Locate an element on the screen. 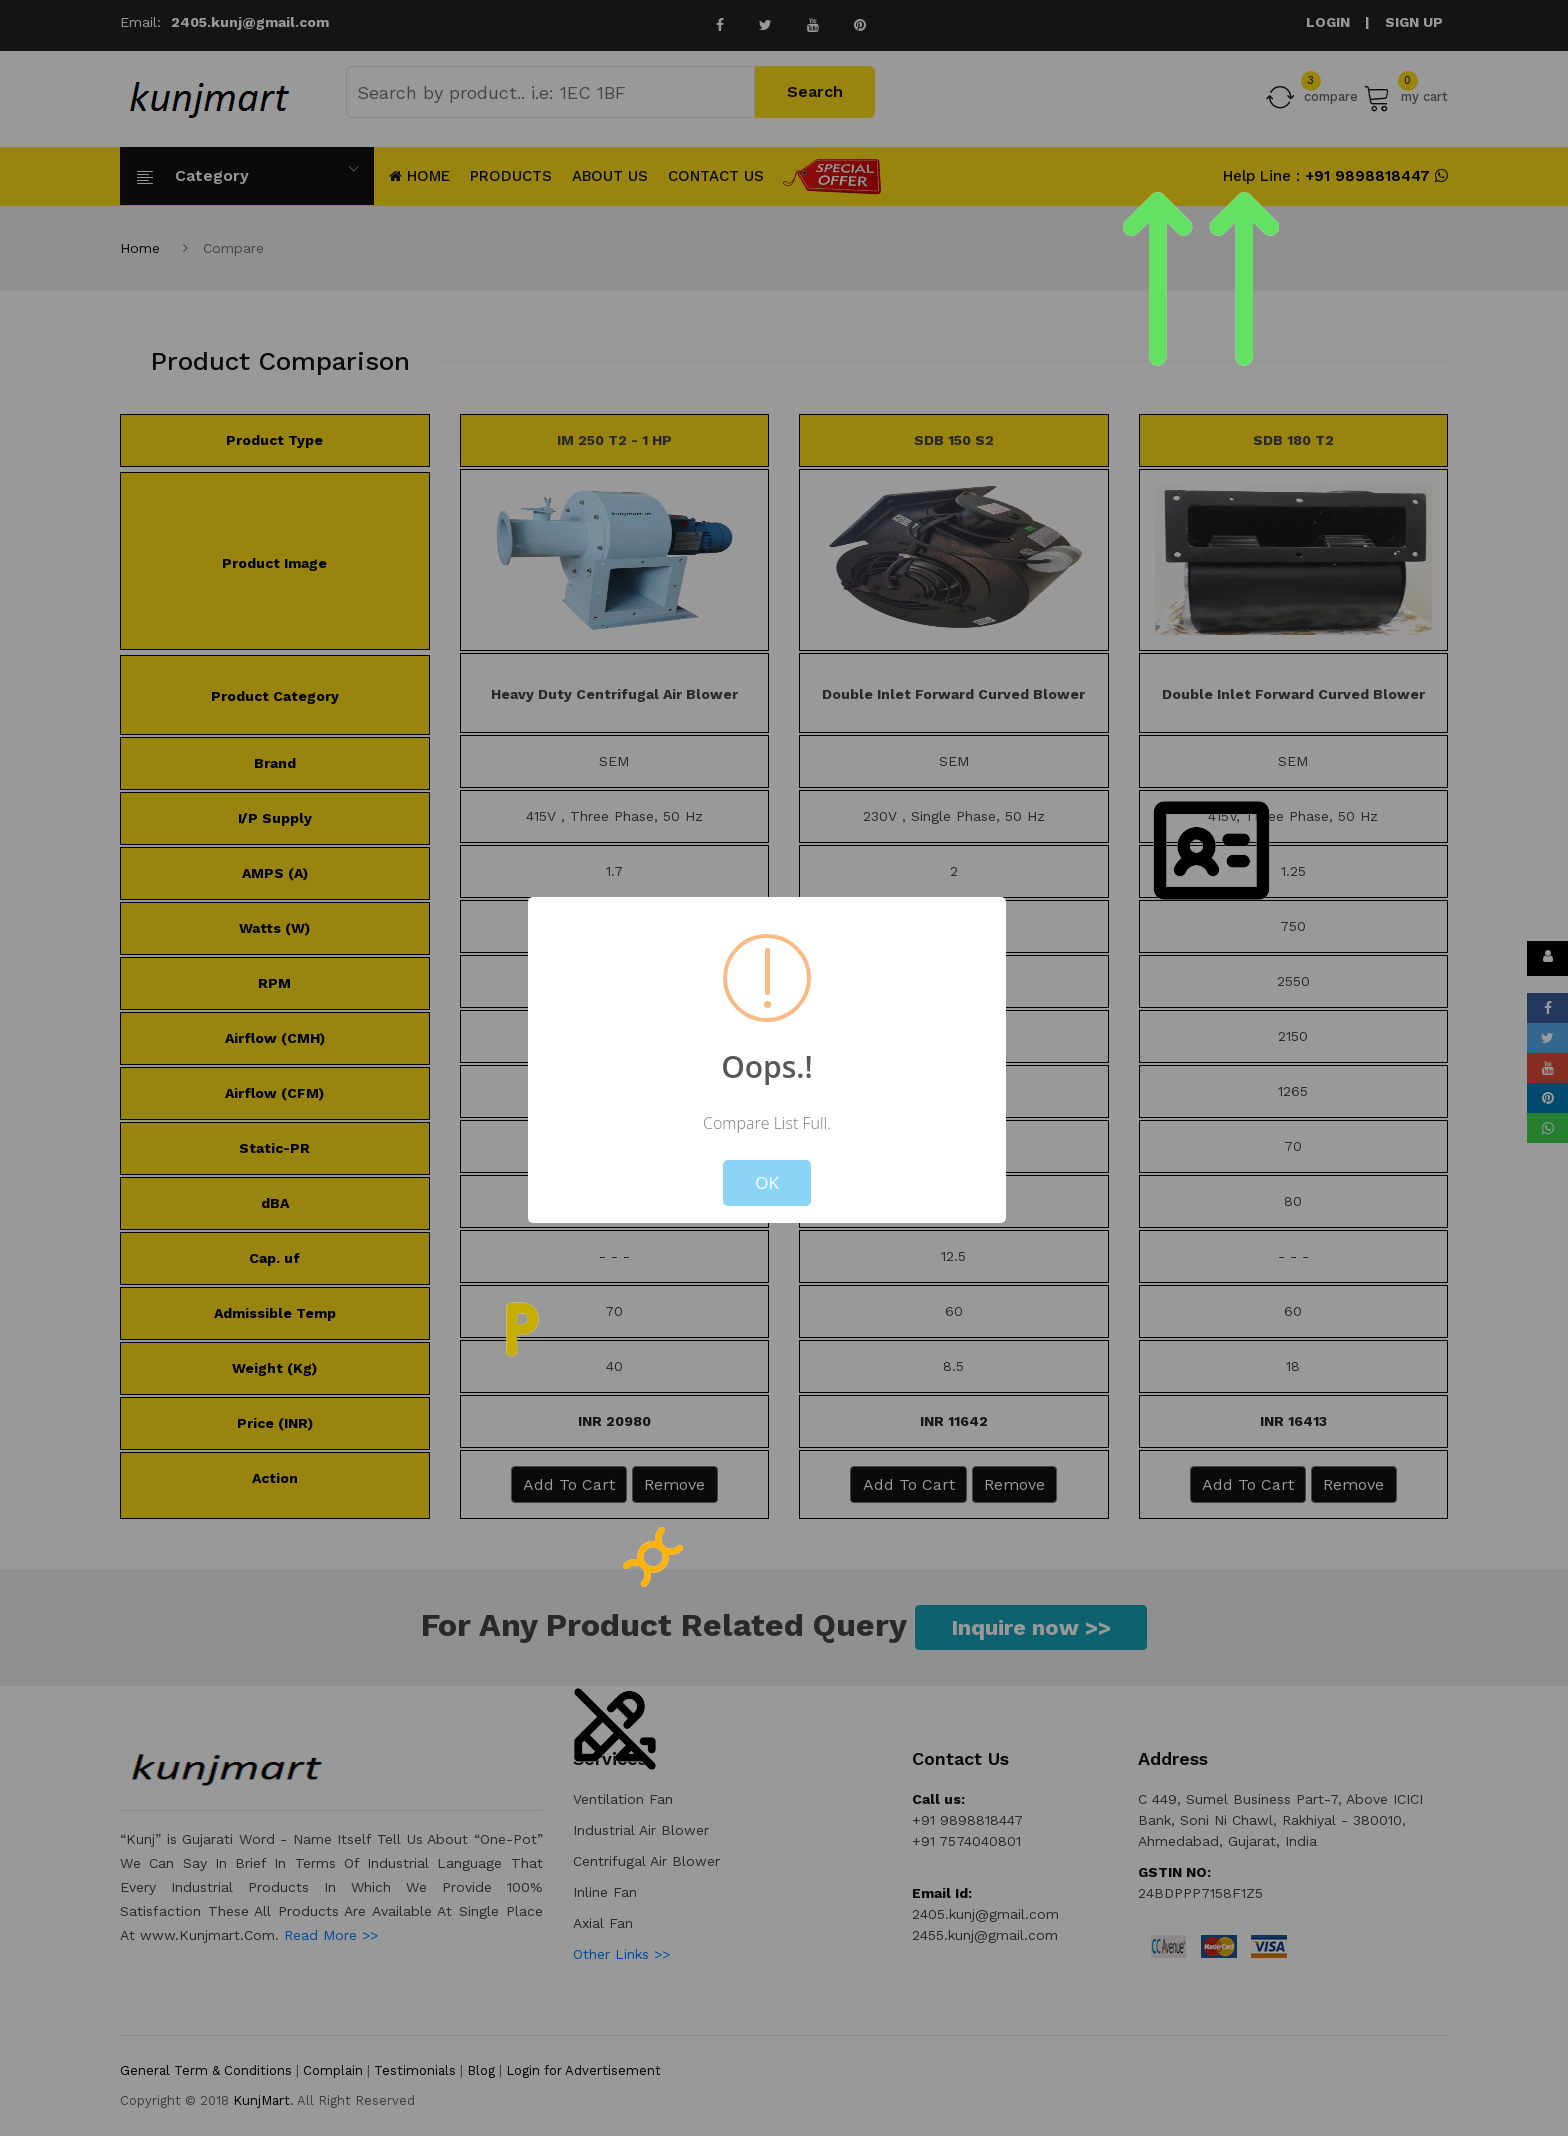 Image resolution: width=1568 pixels, height=2136 pixels. view your profile or account information is located at coordinates (1211, 850).